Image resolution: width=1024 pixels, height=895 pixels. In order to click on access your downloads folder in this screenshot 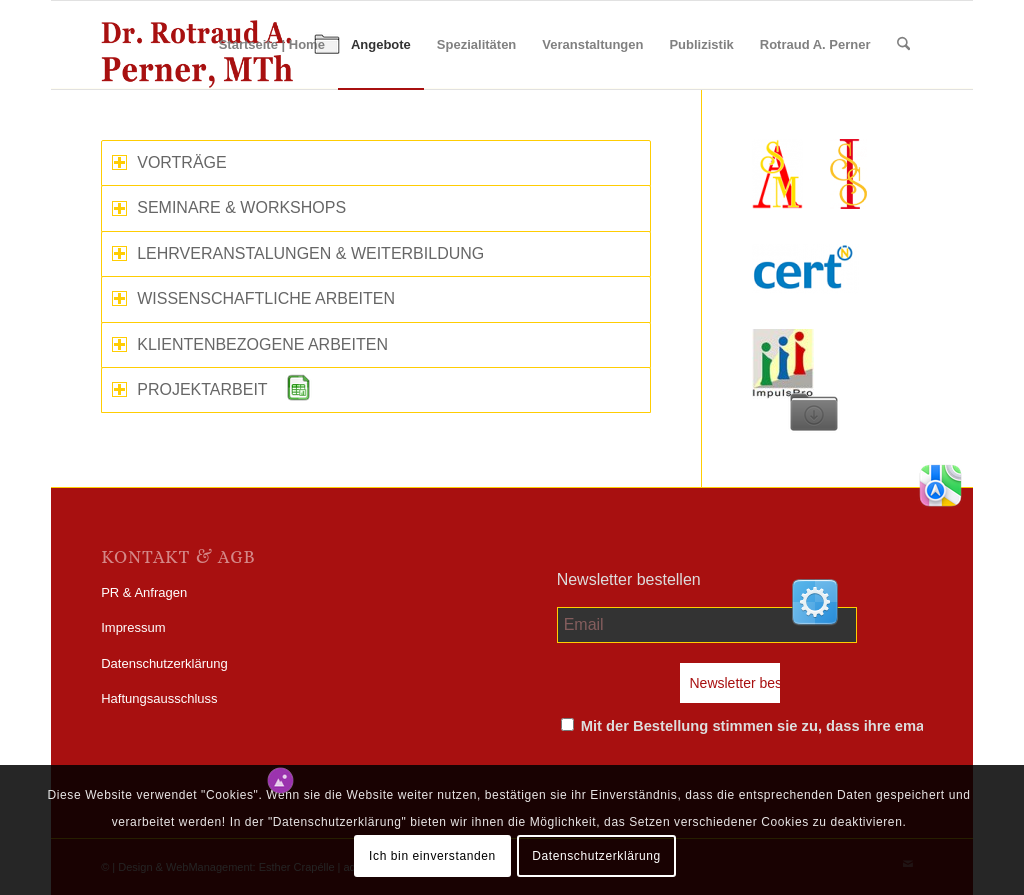, I will do `click(814, 412)`.